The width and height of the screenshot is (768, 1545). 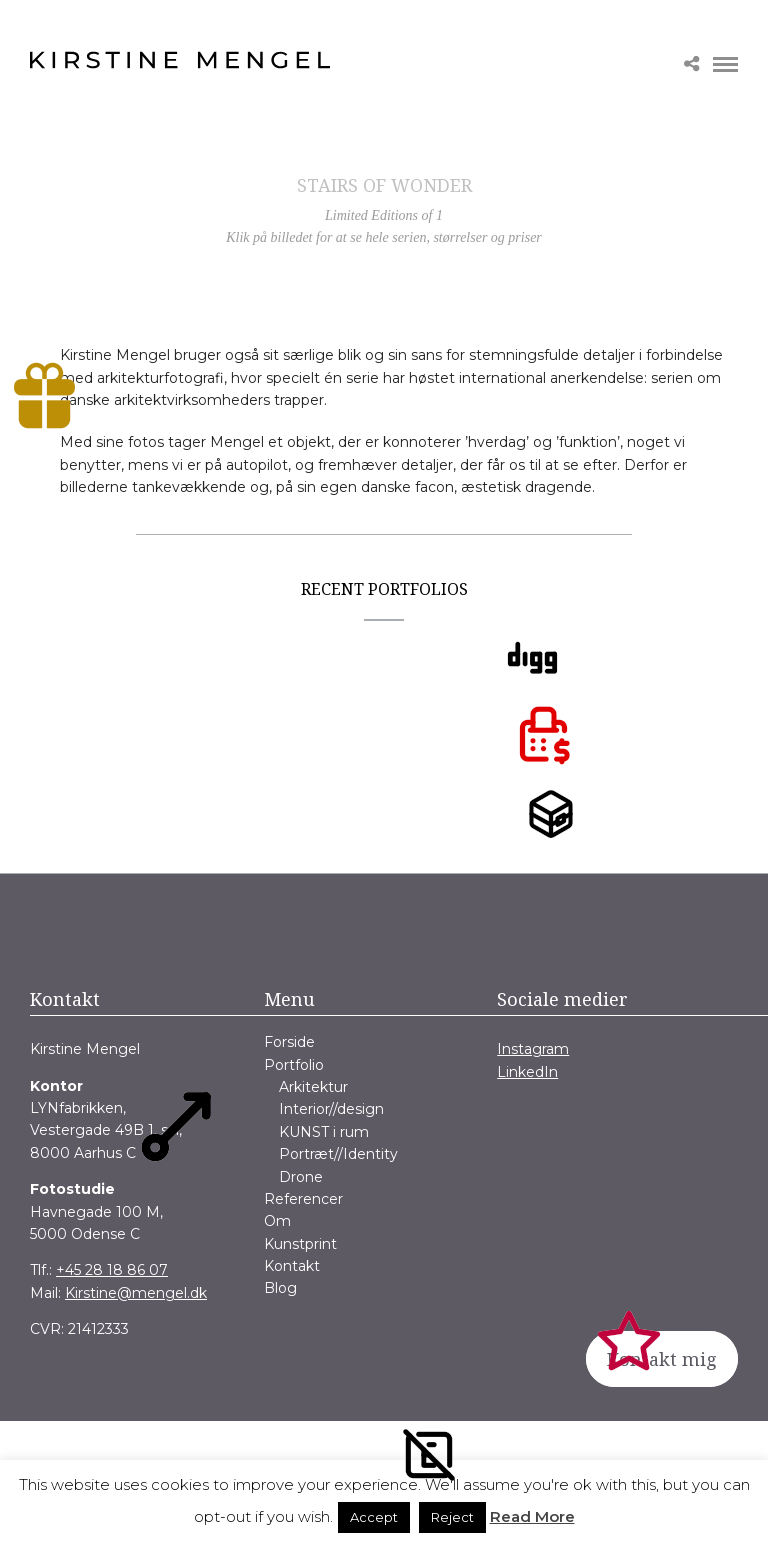 I want to click on view or redeem a gift, so click(x=44, y=395).